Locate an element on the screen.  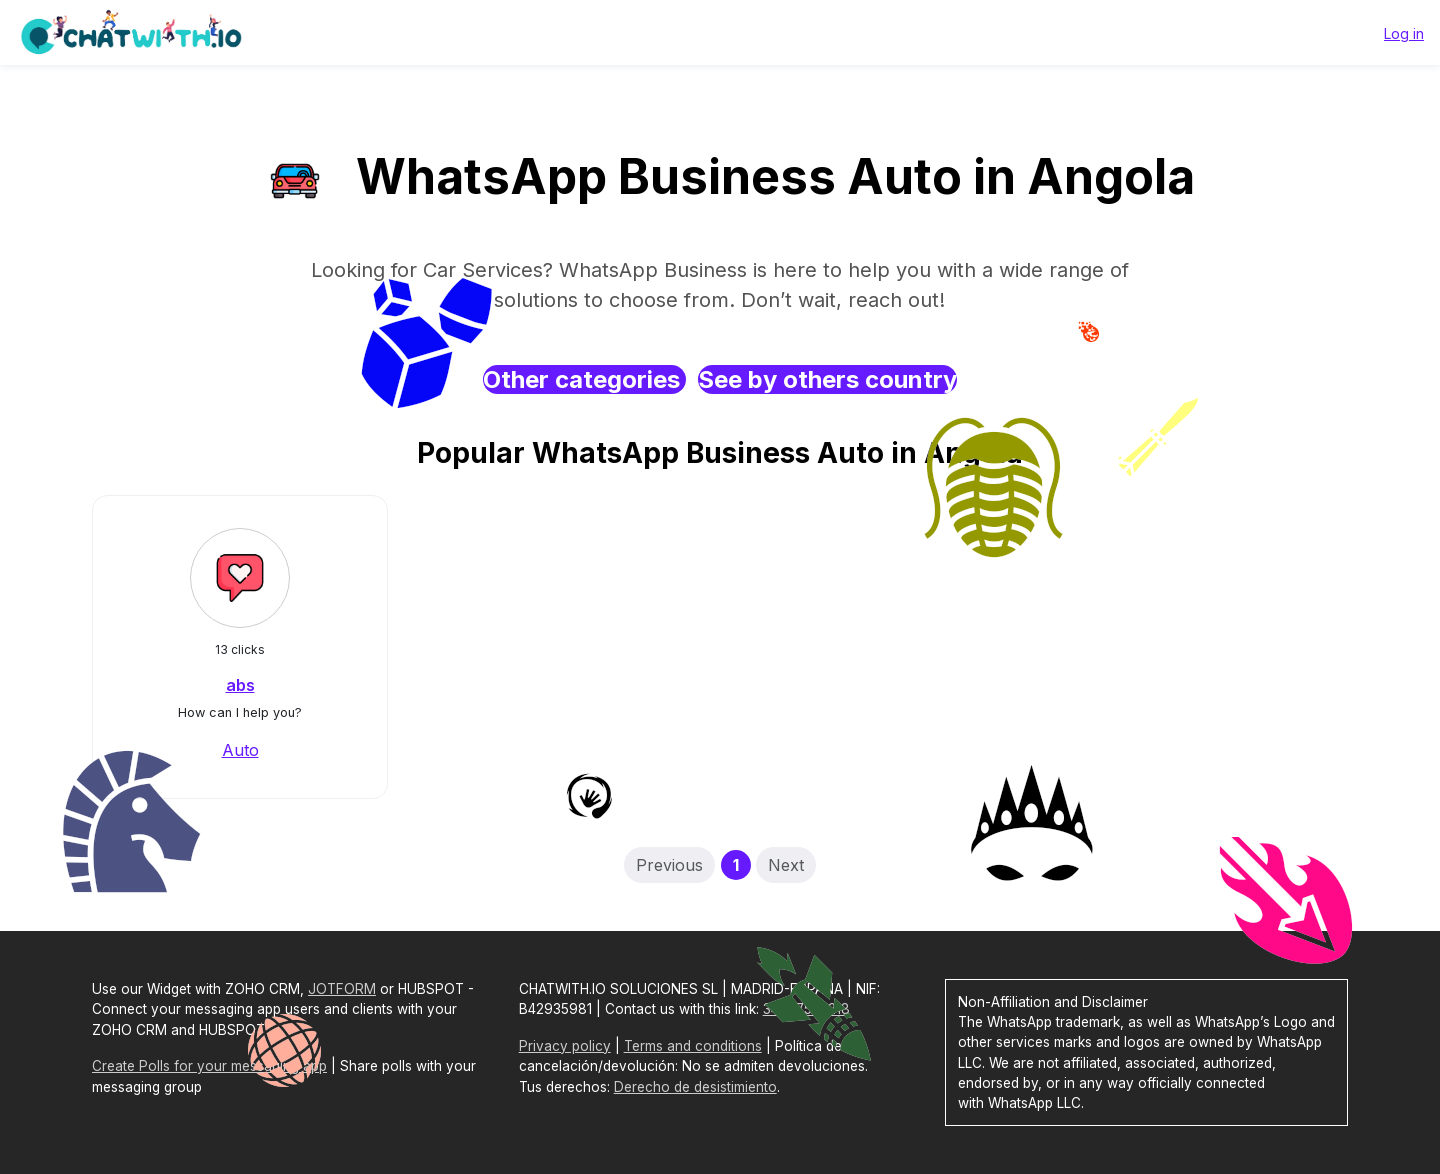
select butterfly knife weapon or tool is located at coordinates (1158, 437).